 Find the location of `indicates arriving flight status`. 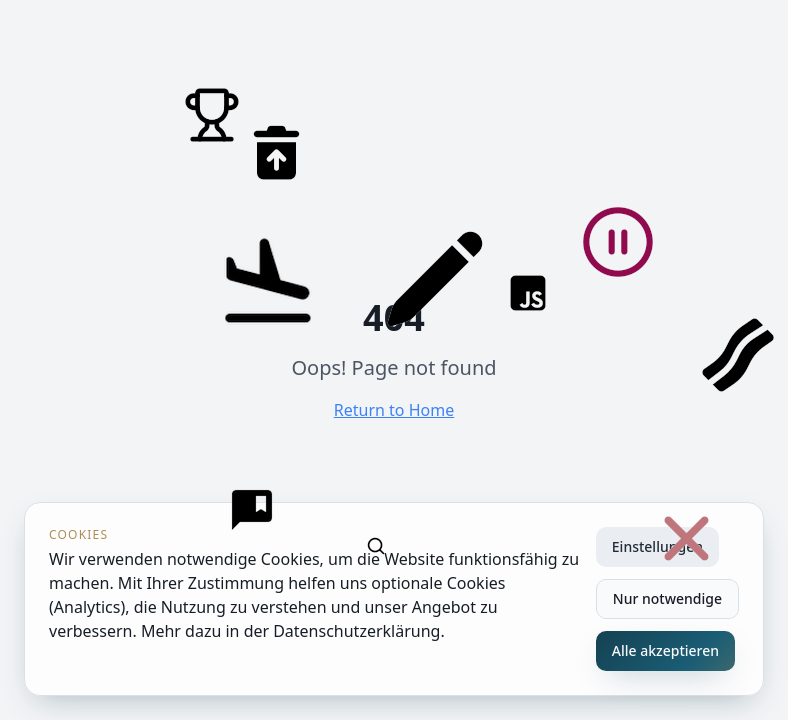

indicates arriving flight status is located at coordinates (268, 282).